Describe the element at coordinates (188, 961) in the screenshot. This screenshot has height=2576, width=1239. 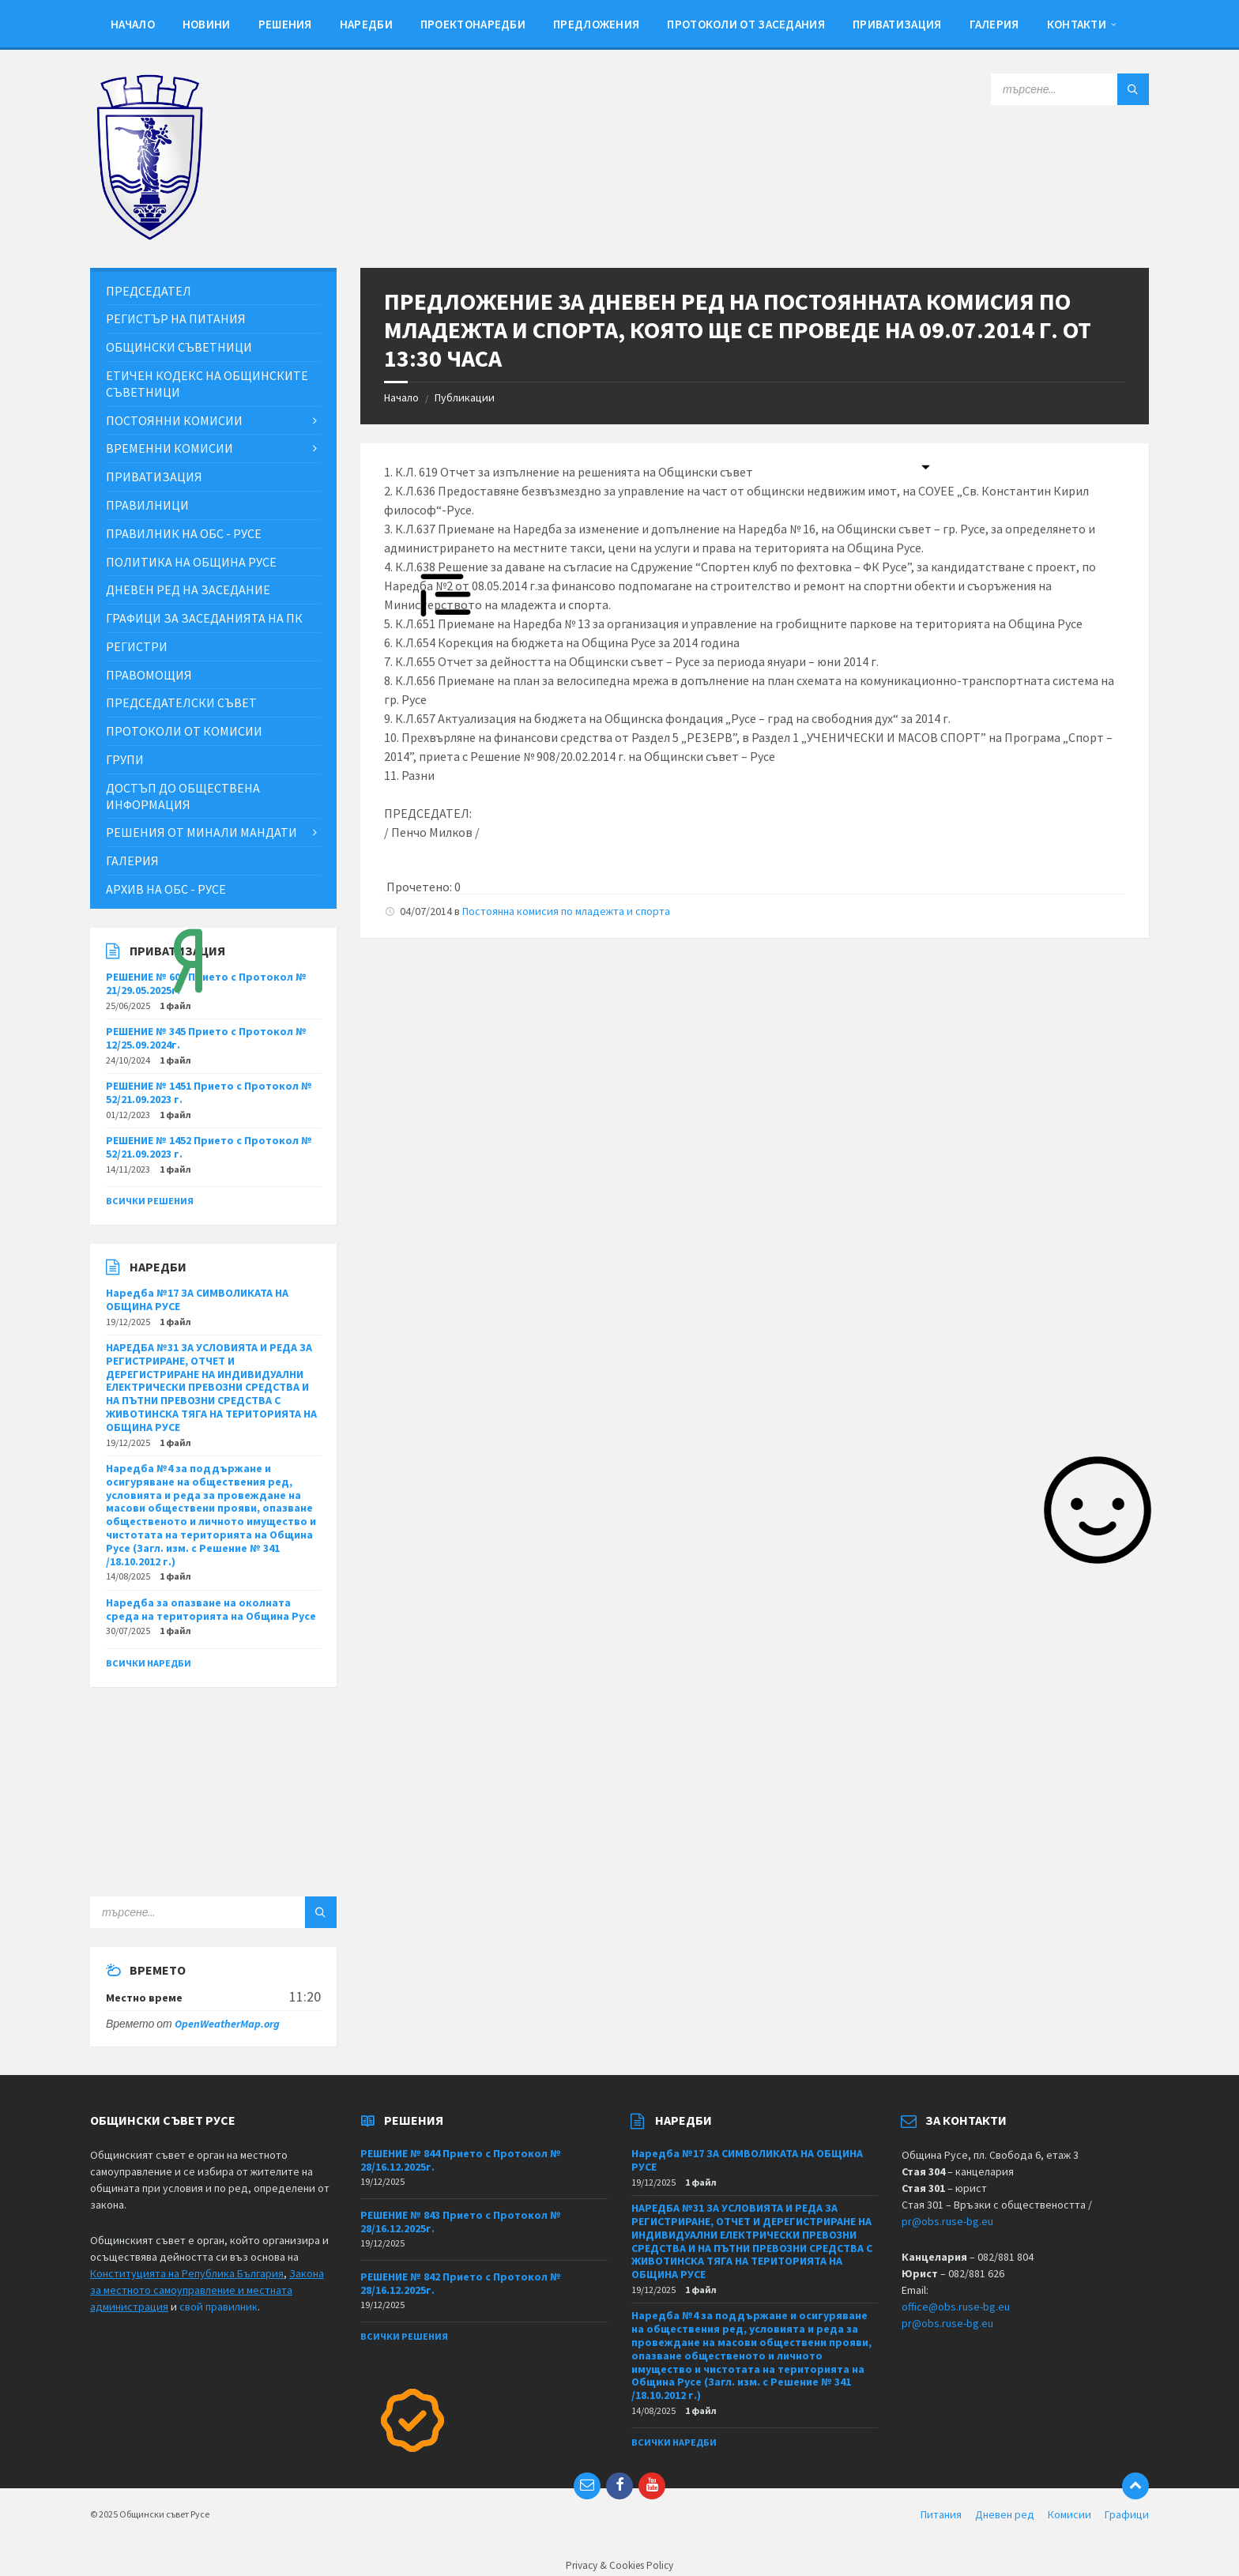
I see `open yandex app or services` at that location.